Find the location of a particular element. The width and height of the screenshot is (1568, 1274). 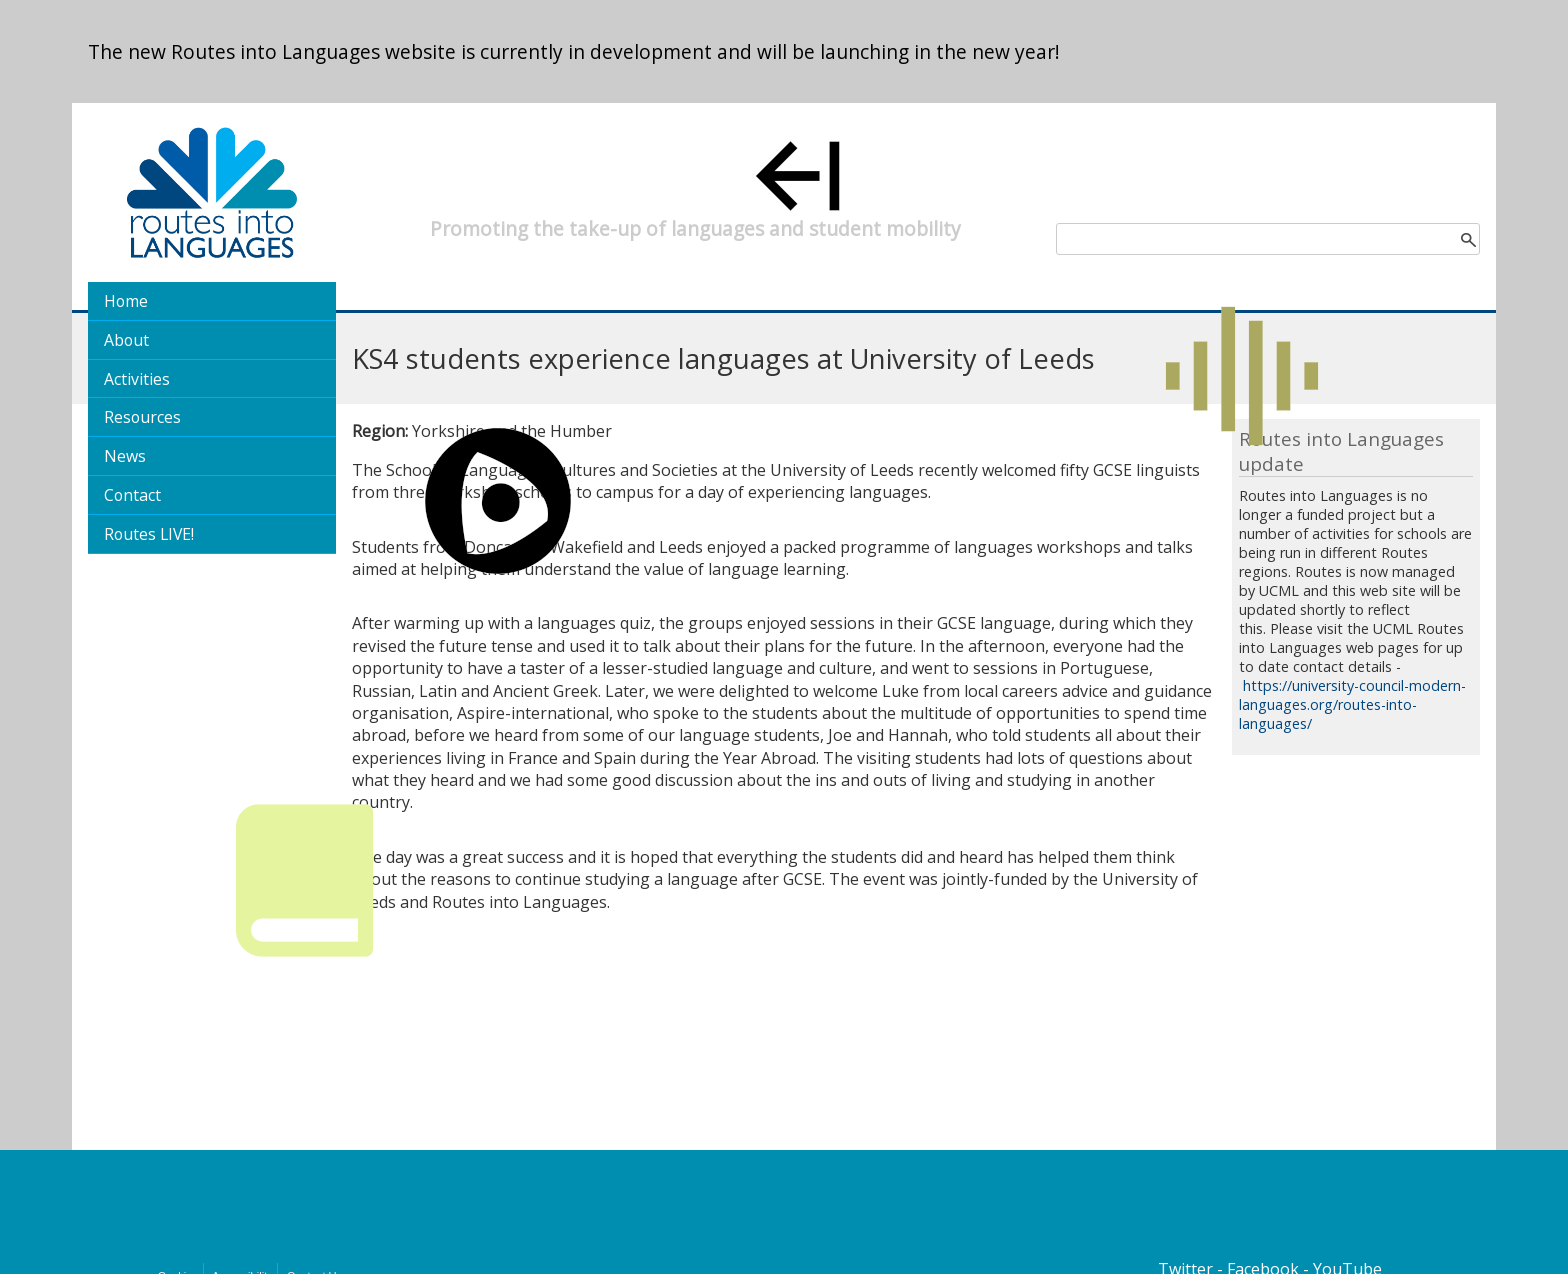

centercode brand logo is located at coordinates (498, 501).